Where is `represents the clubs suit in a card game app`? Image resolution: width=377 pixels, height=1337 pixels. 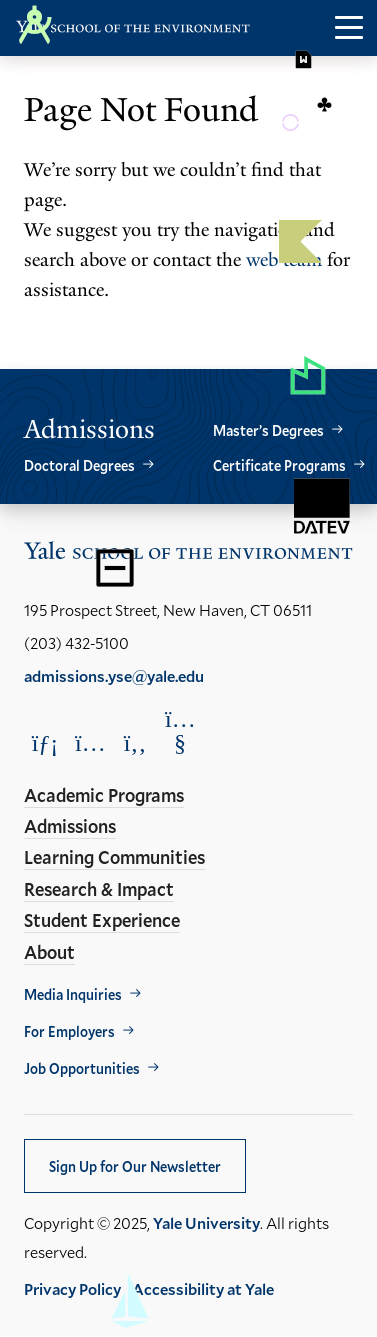
represents the clubs suit in a card game app is located at coordinates (324, 104).